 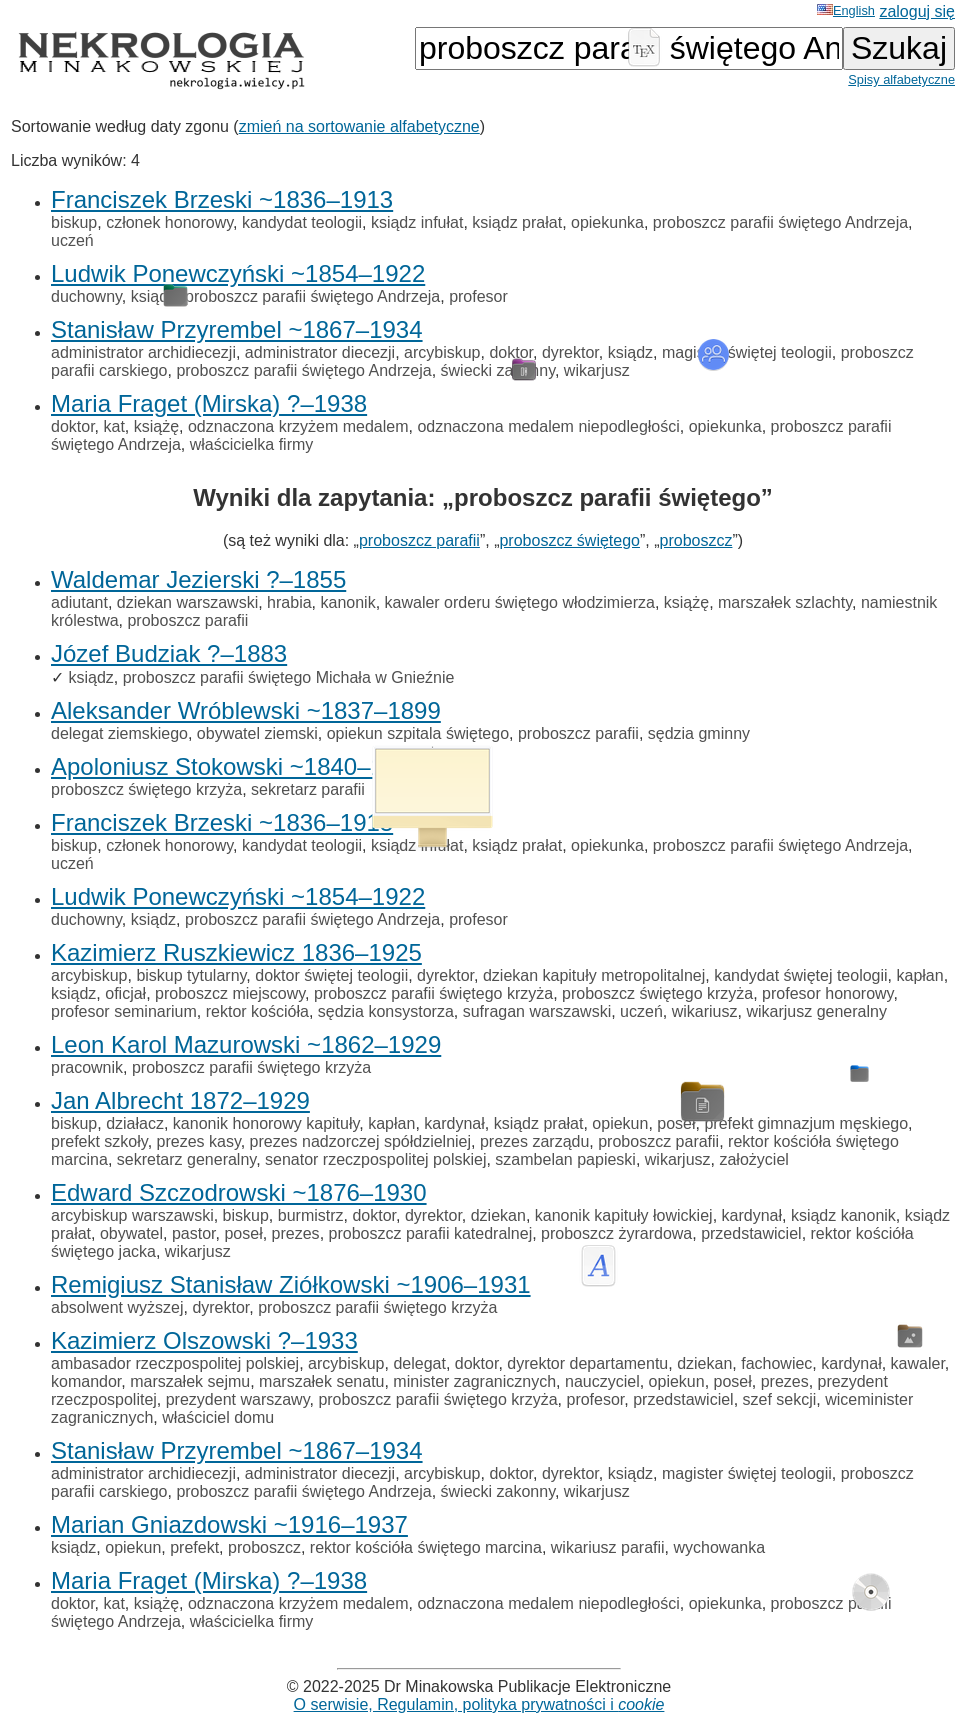 I want to click on open a folder or directory, so click(x=859, y=1073).